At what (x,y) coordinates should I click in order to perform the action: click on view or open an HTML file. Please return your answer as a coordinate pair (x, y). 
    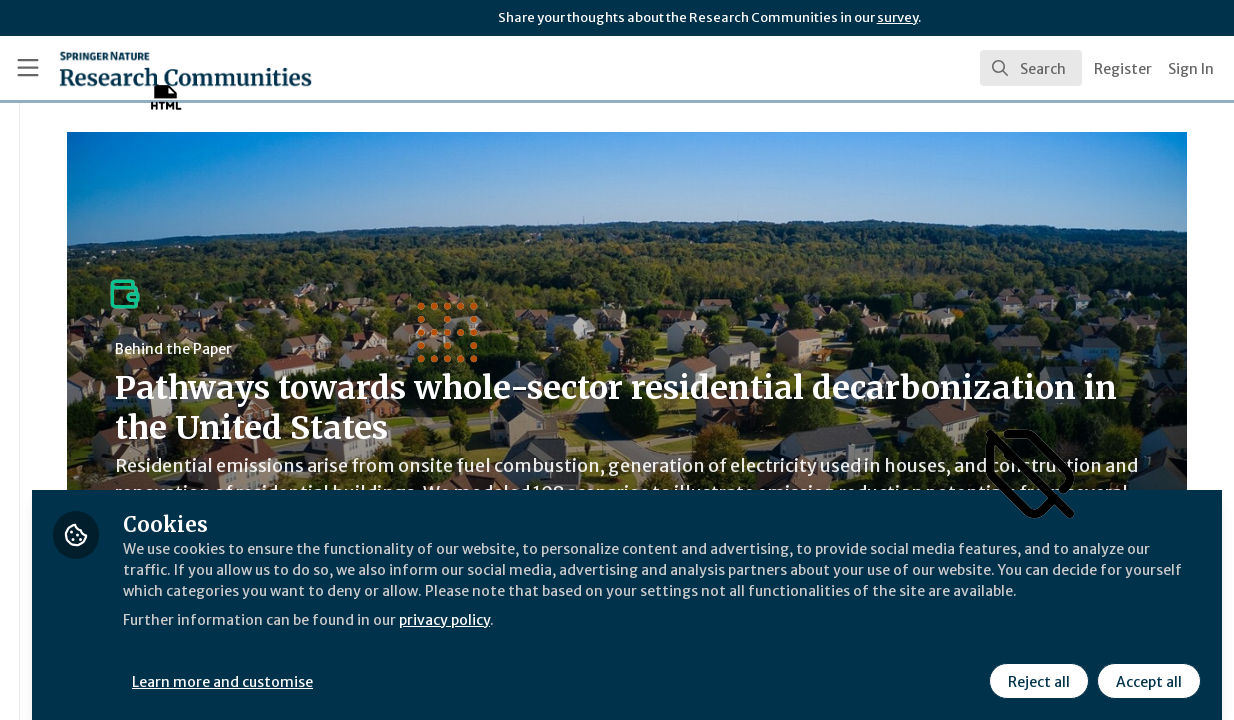
    Looking at the image, I should click on (165, 98).